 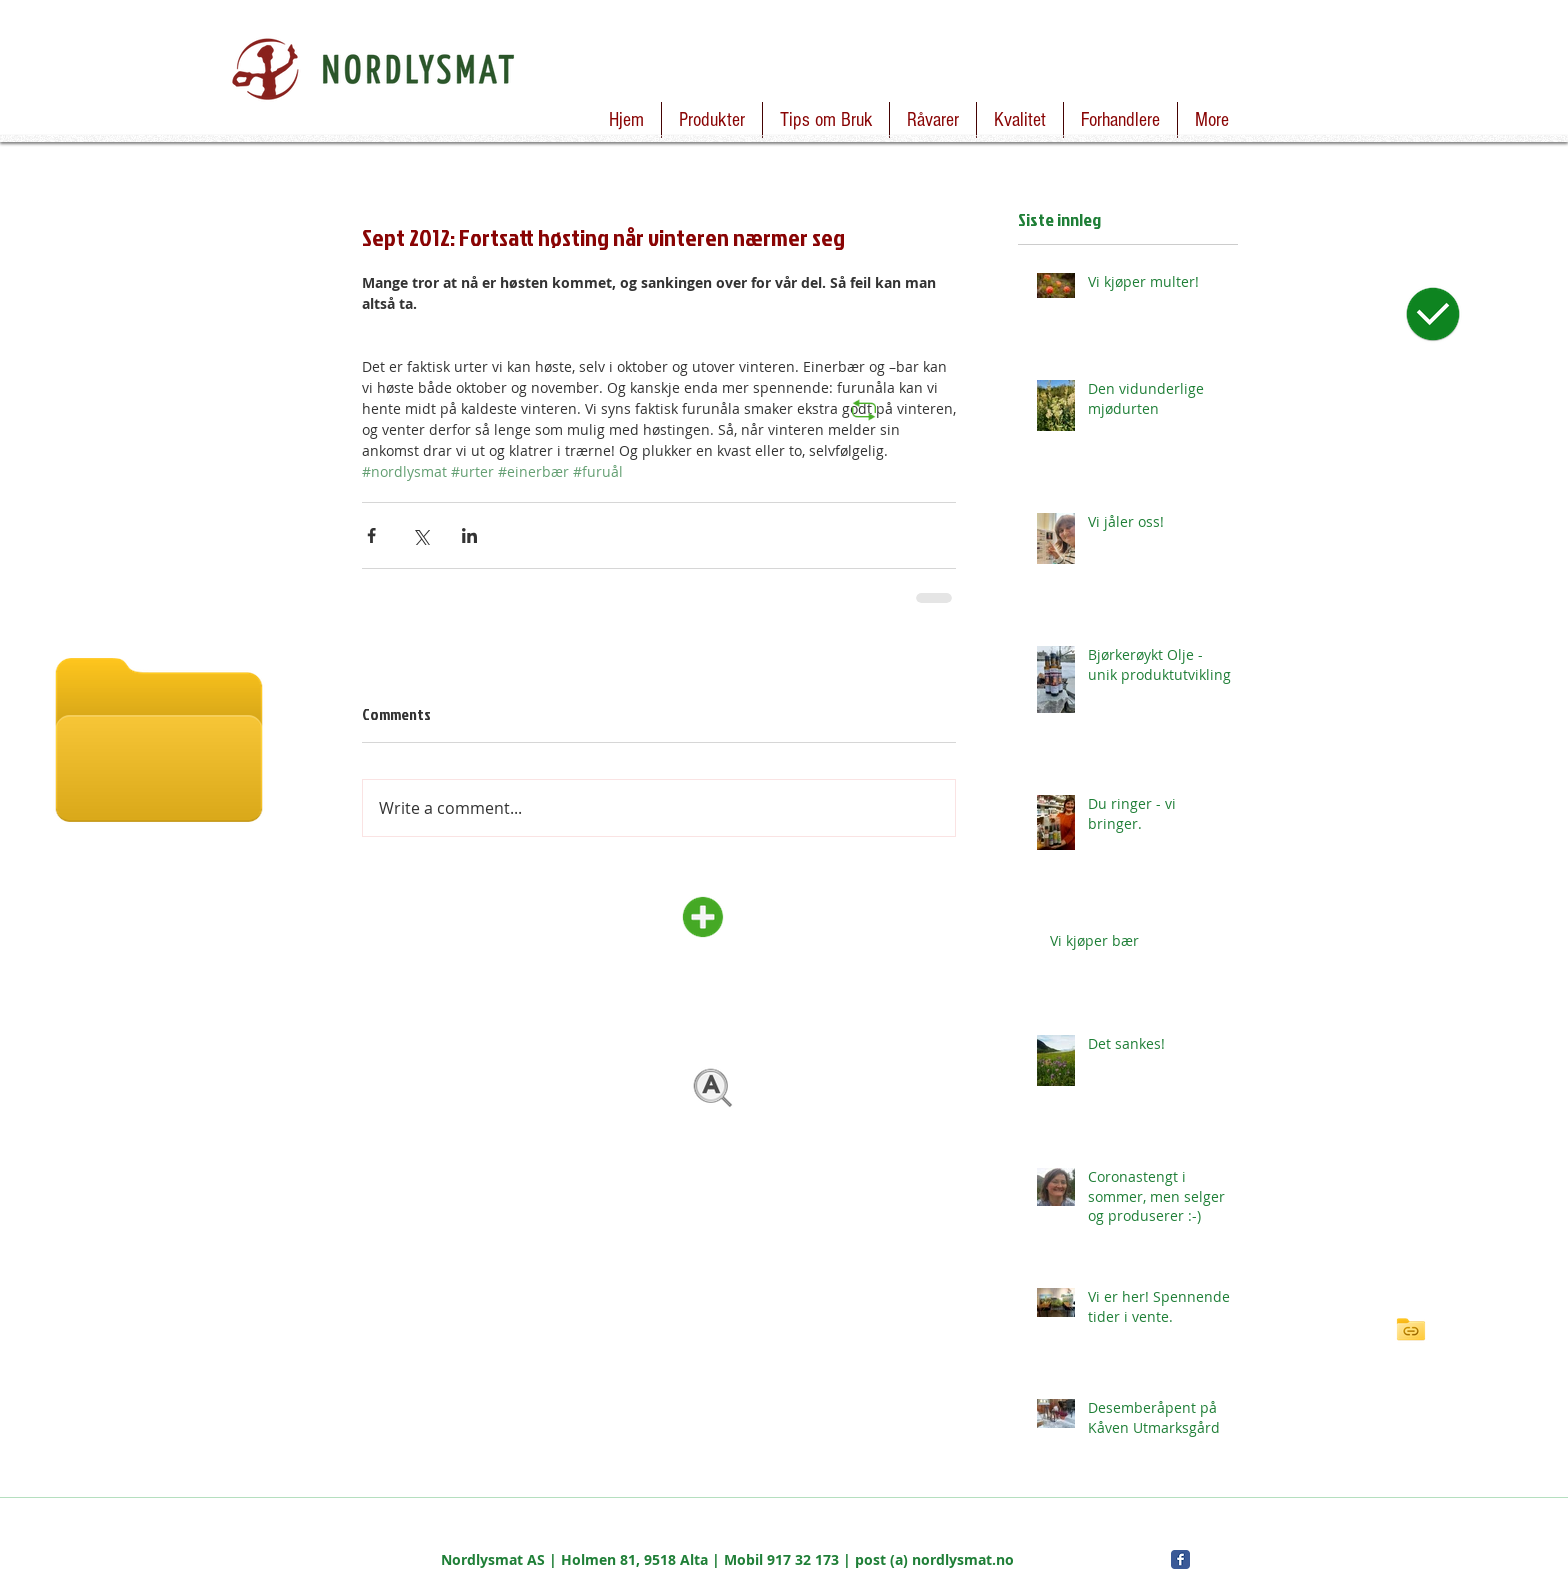 What do you see at coordinates (864, 410) in the screenshot?
I see `sync or refresh email messages` at bounding box center [864, 410].